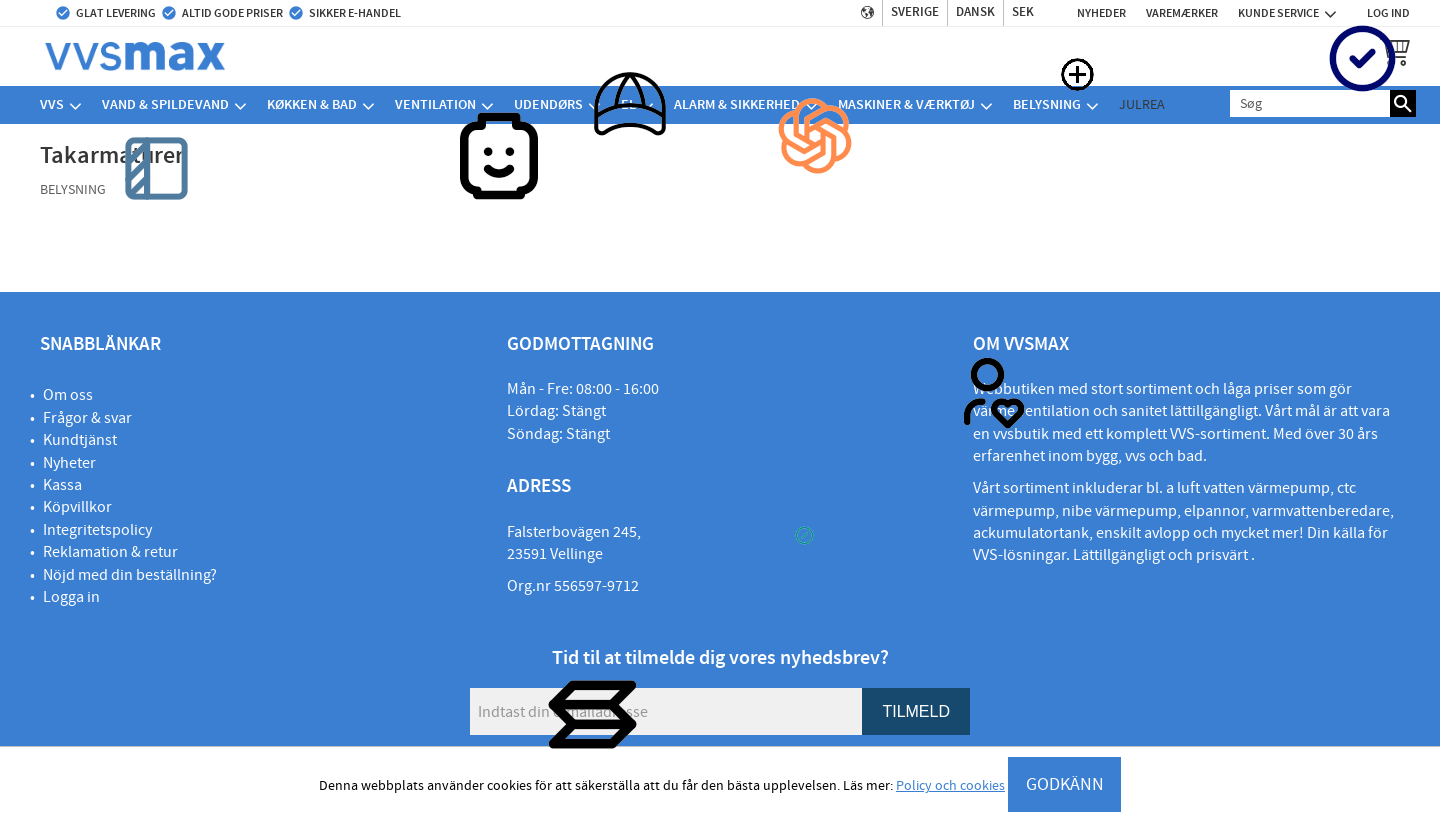 The image size is (1440, 822). What do you see at coordinates (815, 136) in the screenshot?
I see `open OpenAI or ChatGPT app` at bounding box center [815, 136].